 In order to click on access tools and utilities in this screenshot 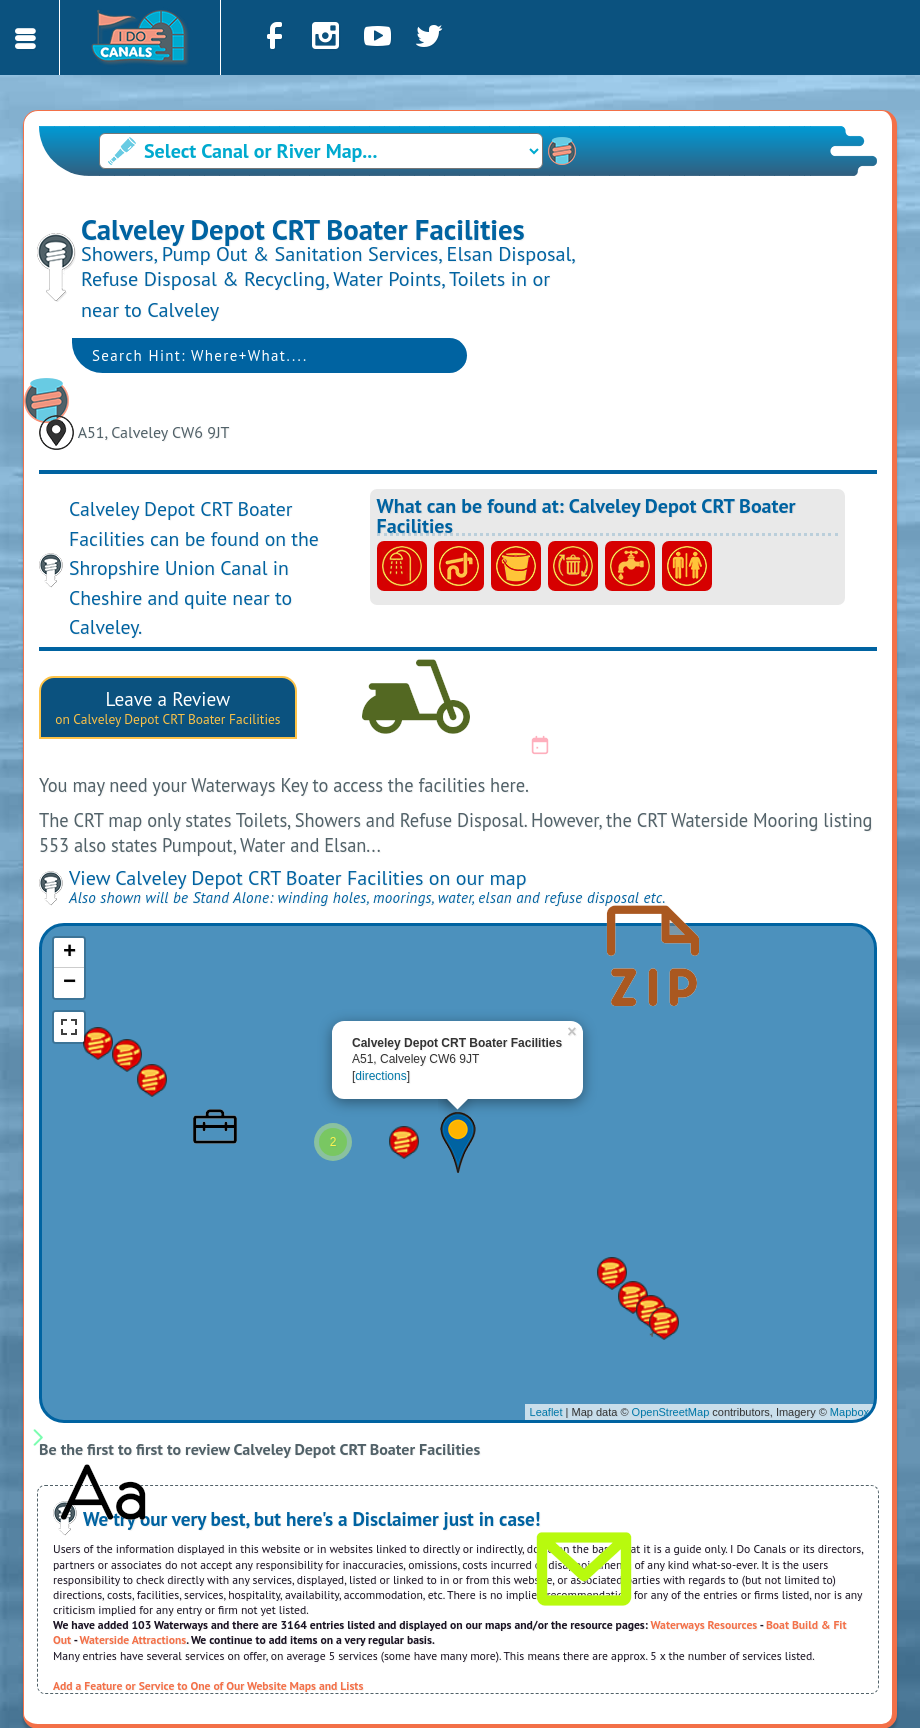, I will do `click(215, 1128)`.